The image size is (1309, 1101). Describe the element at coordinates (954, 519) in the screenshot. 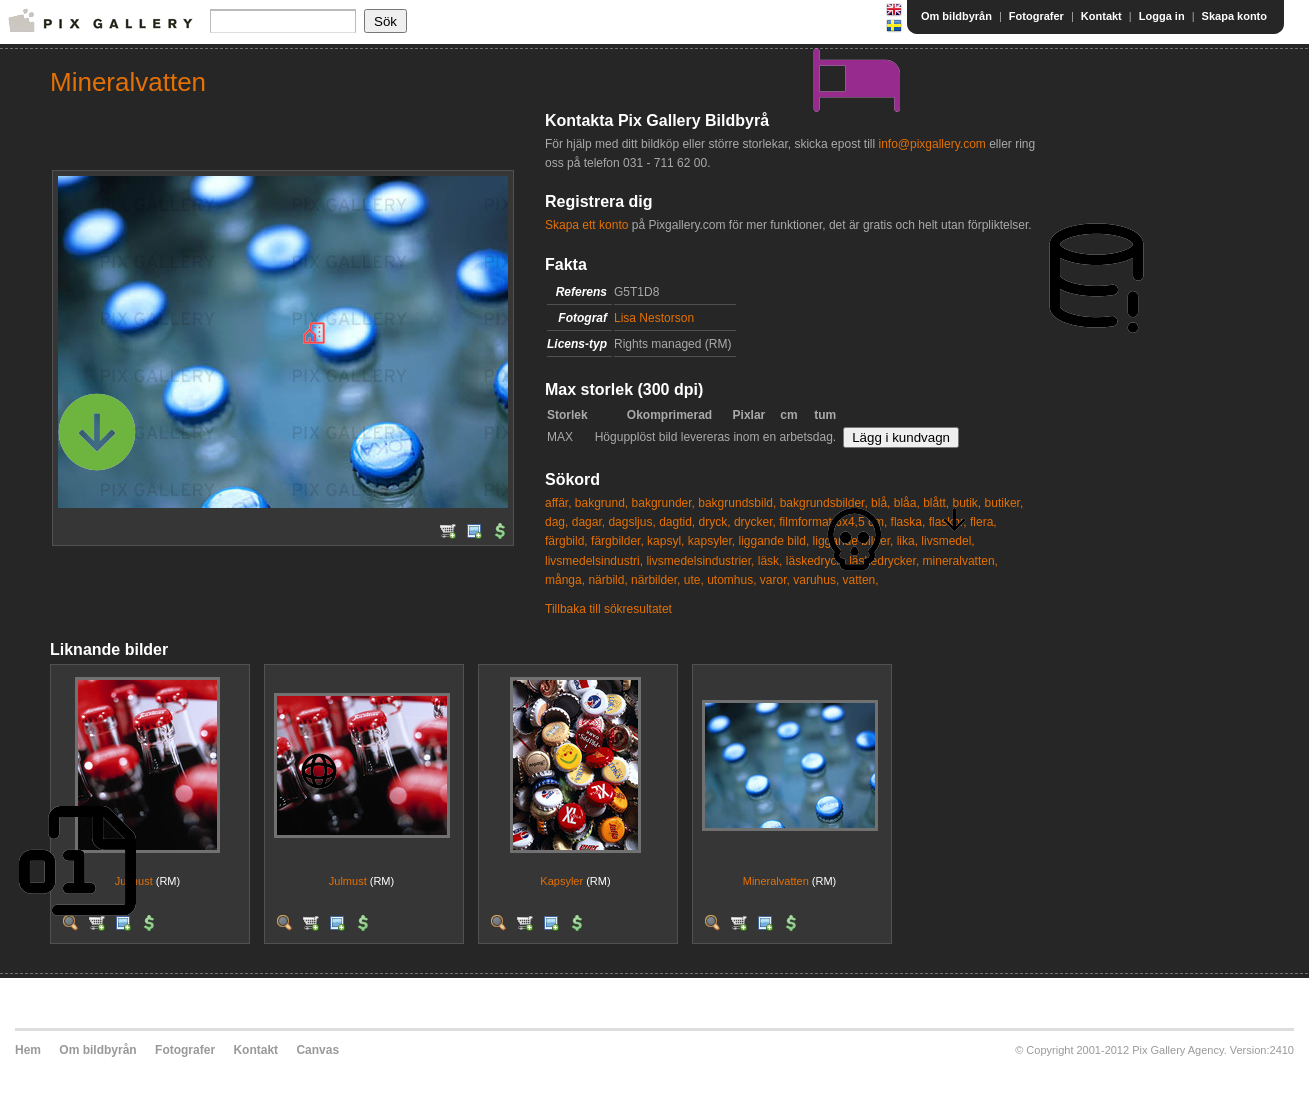

I see `scroll down or view more content` at that location.